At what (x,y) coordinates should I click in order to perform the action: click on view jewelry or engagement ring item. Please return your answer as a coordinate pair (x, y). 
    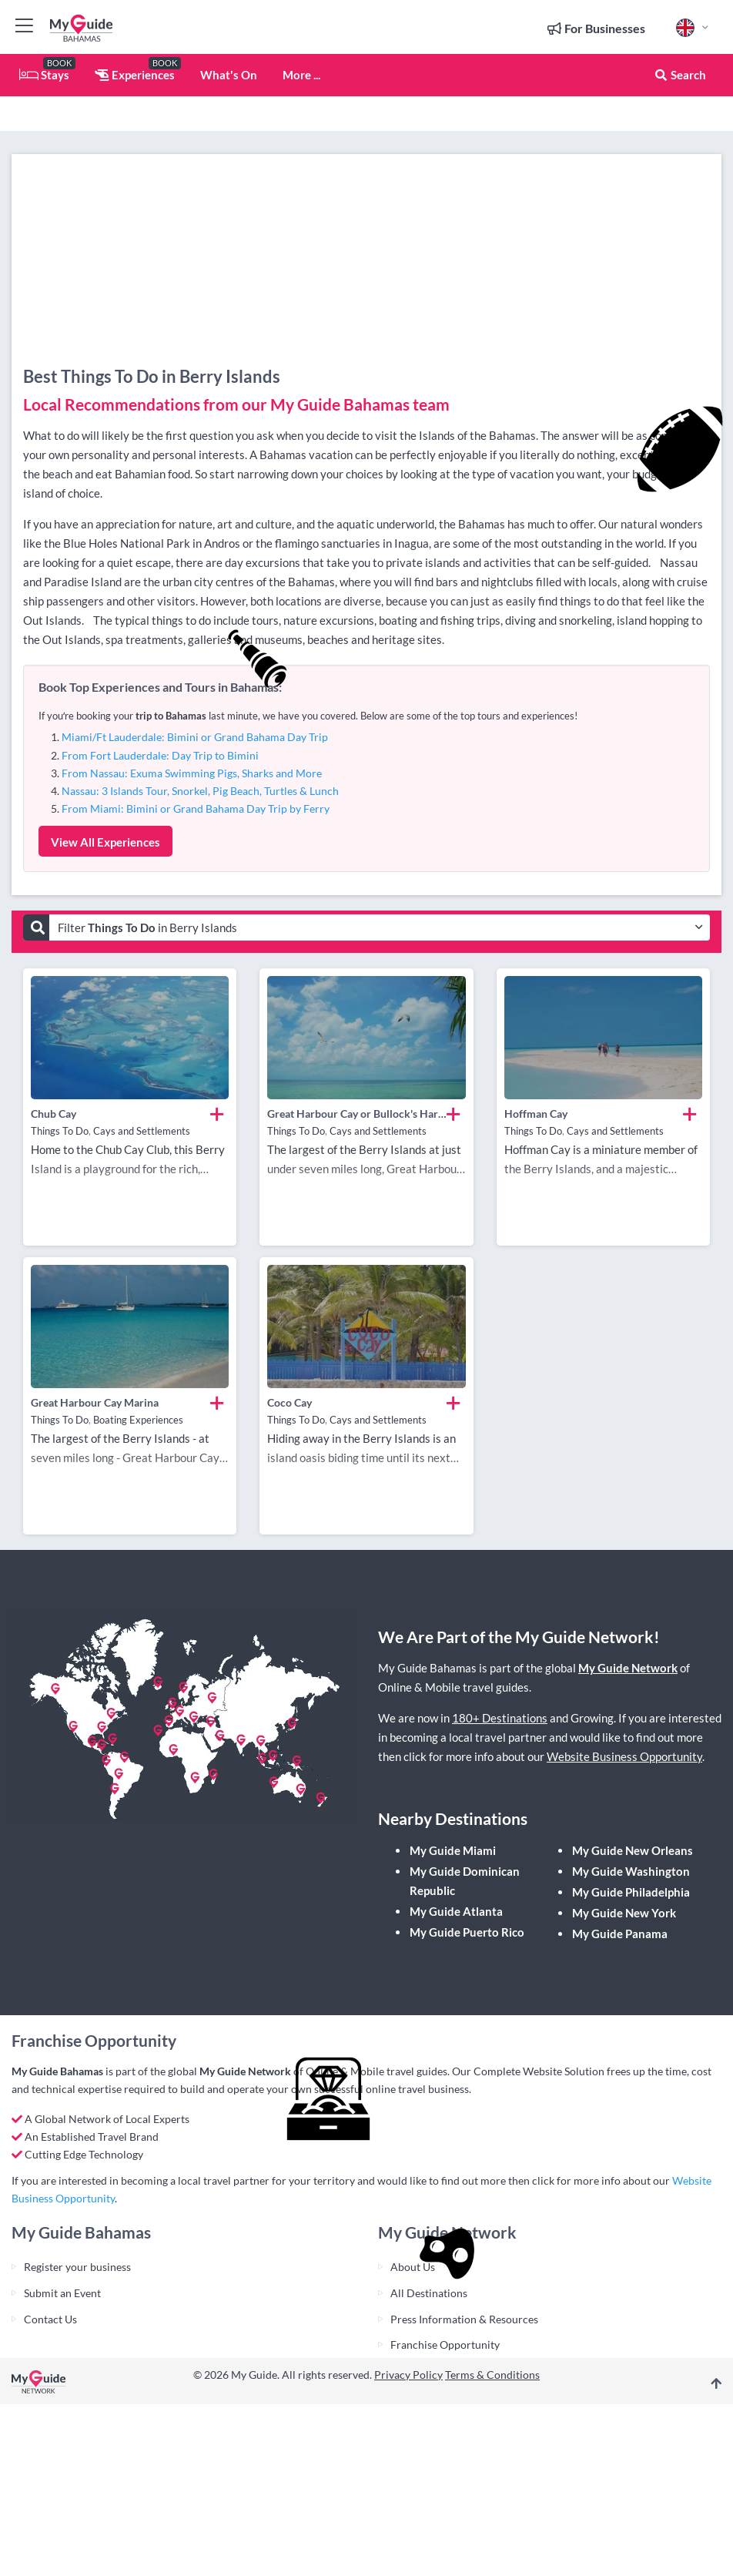
    Looking at the image, I should click on (328, 2098).